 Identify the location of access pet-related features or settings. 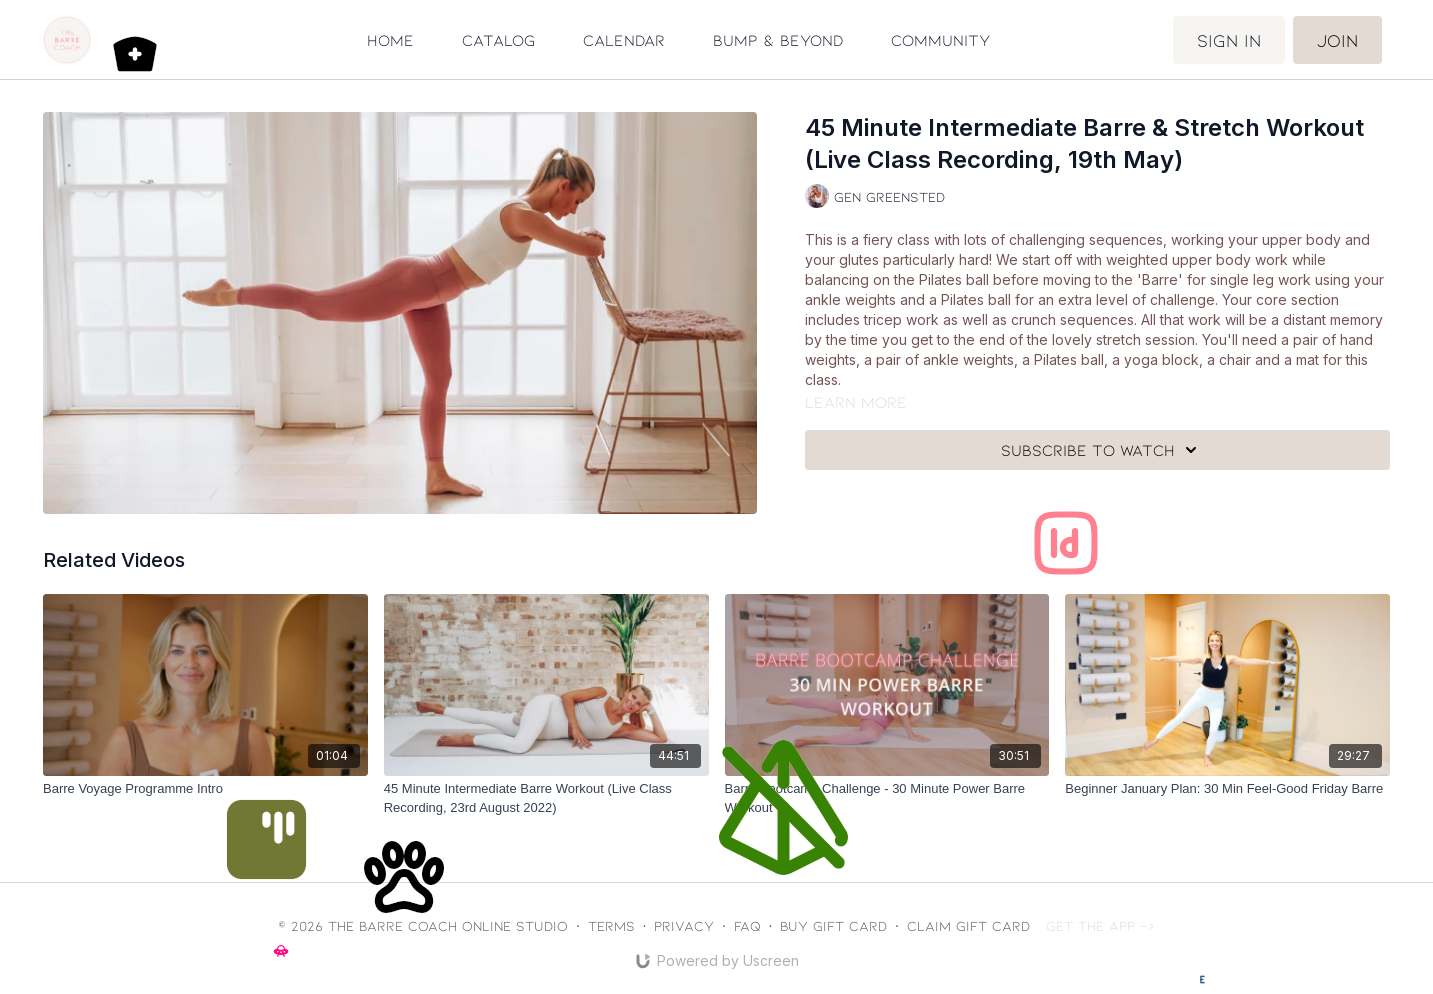
(404, 877).